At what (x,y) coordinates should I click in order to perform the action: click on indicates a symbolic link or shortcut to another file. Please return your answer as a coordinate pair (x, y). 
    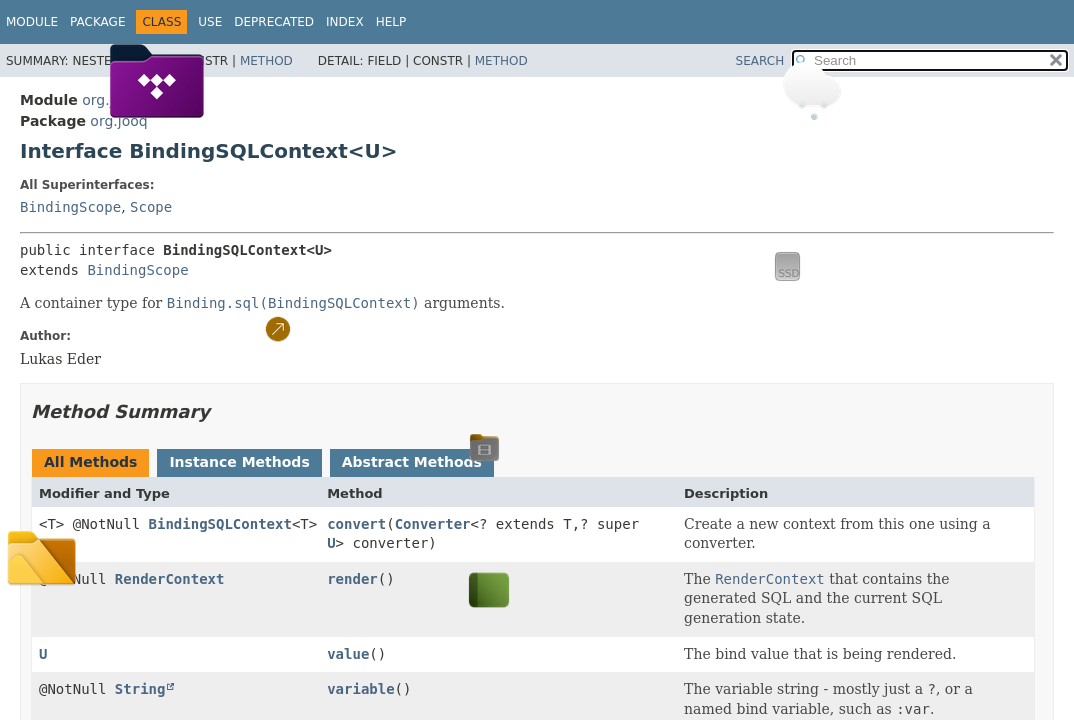
    Looking at the image, I should click on (278, 329).